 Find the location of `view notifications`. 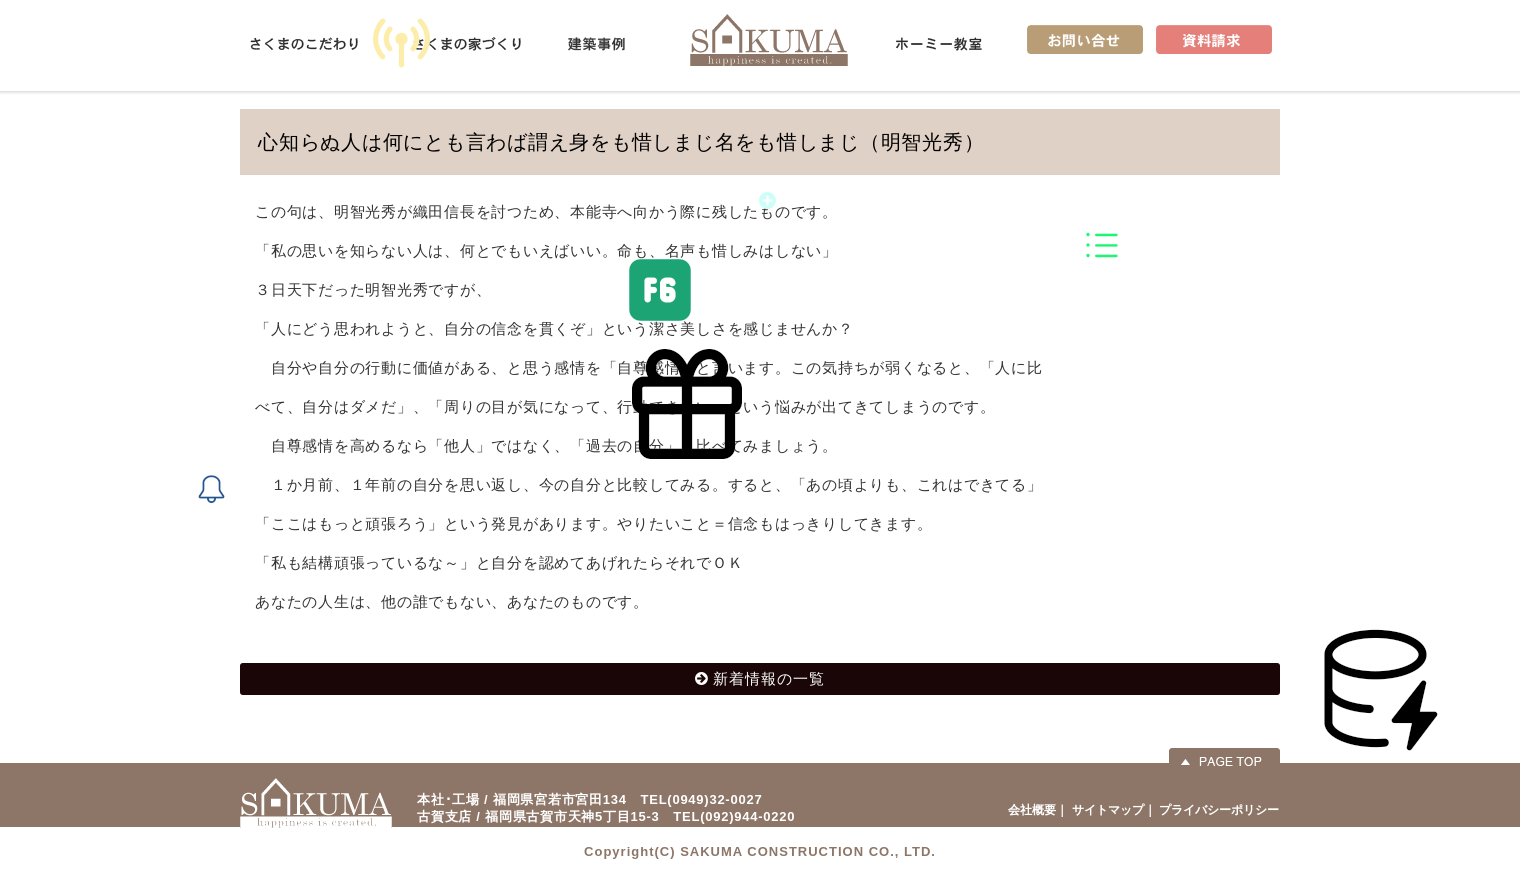

view notifications is located at coordinates (211, 489).